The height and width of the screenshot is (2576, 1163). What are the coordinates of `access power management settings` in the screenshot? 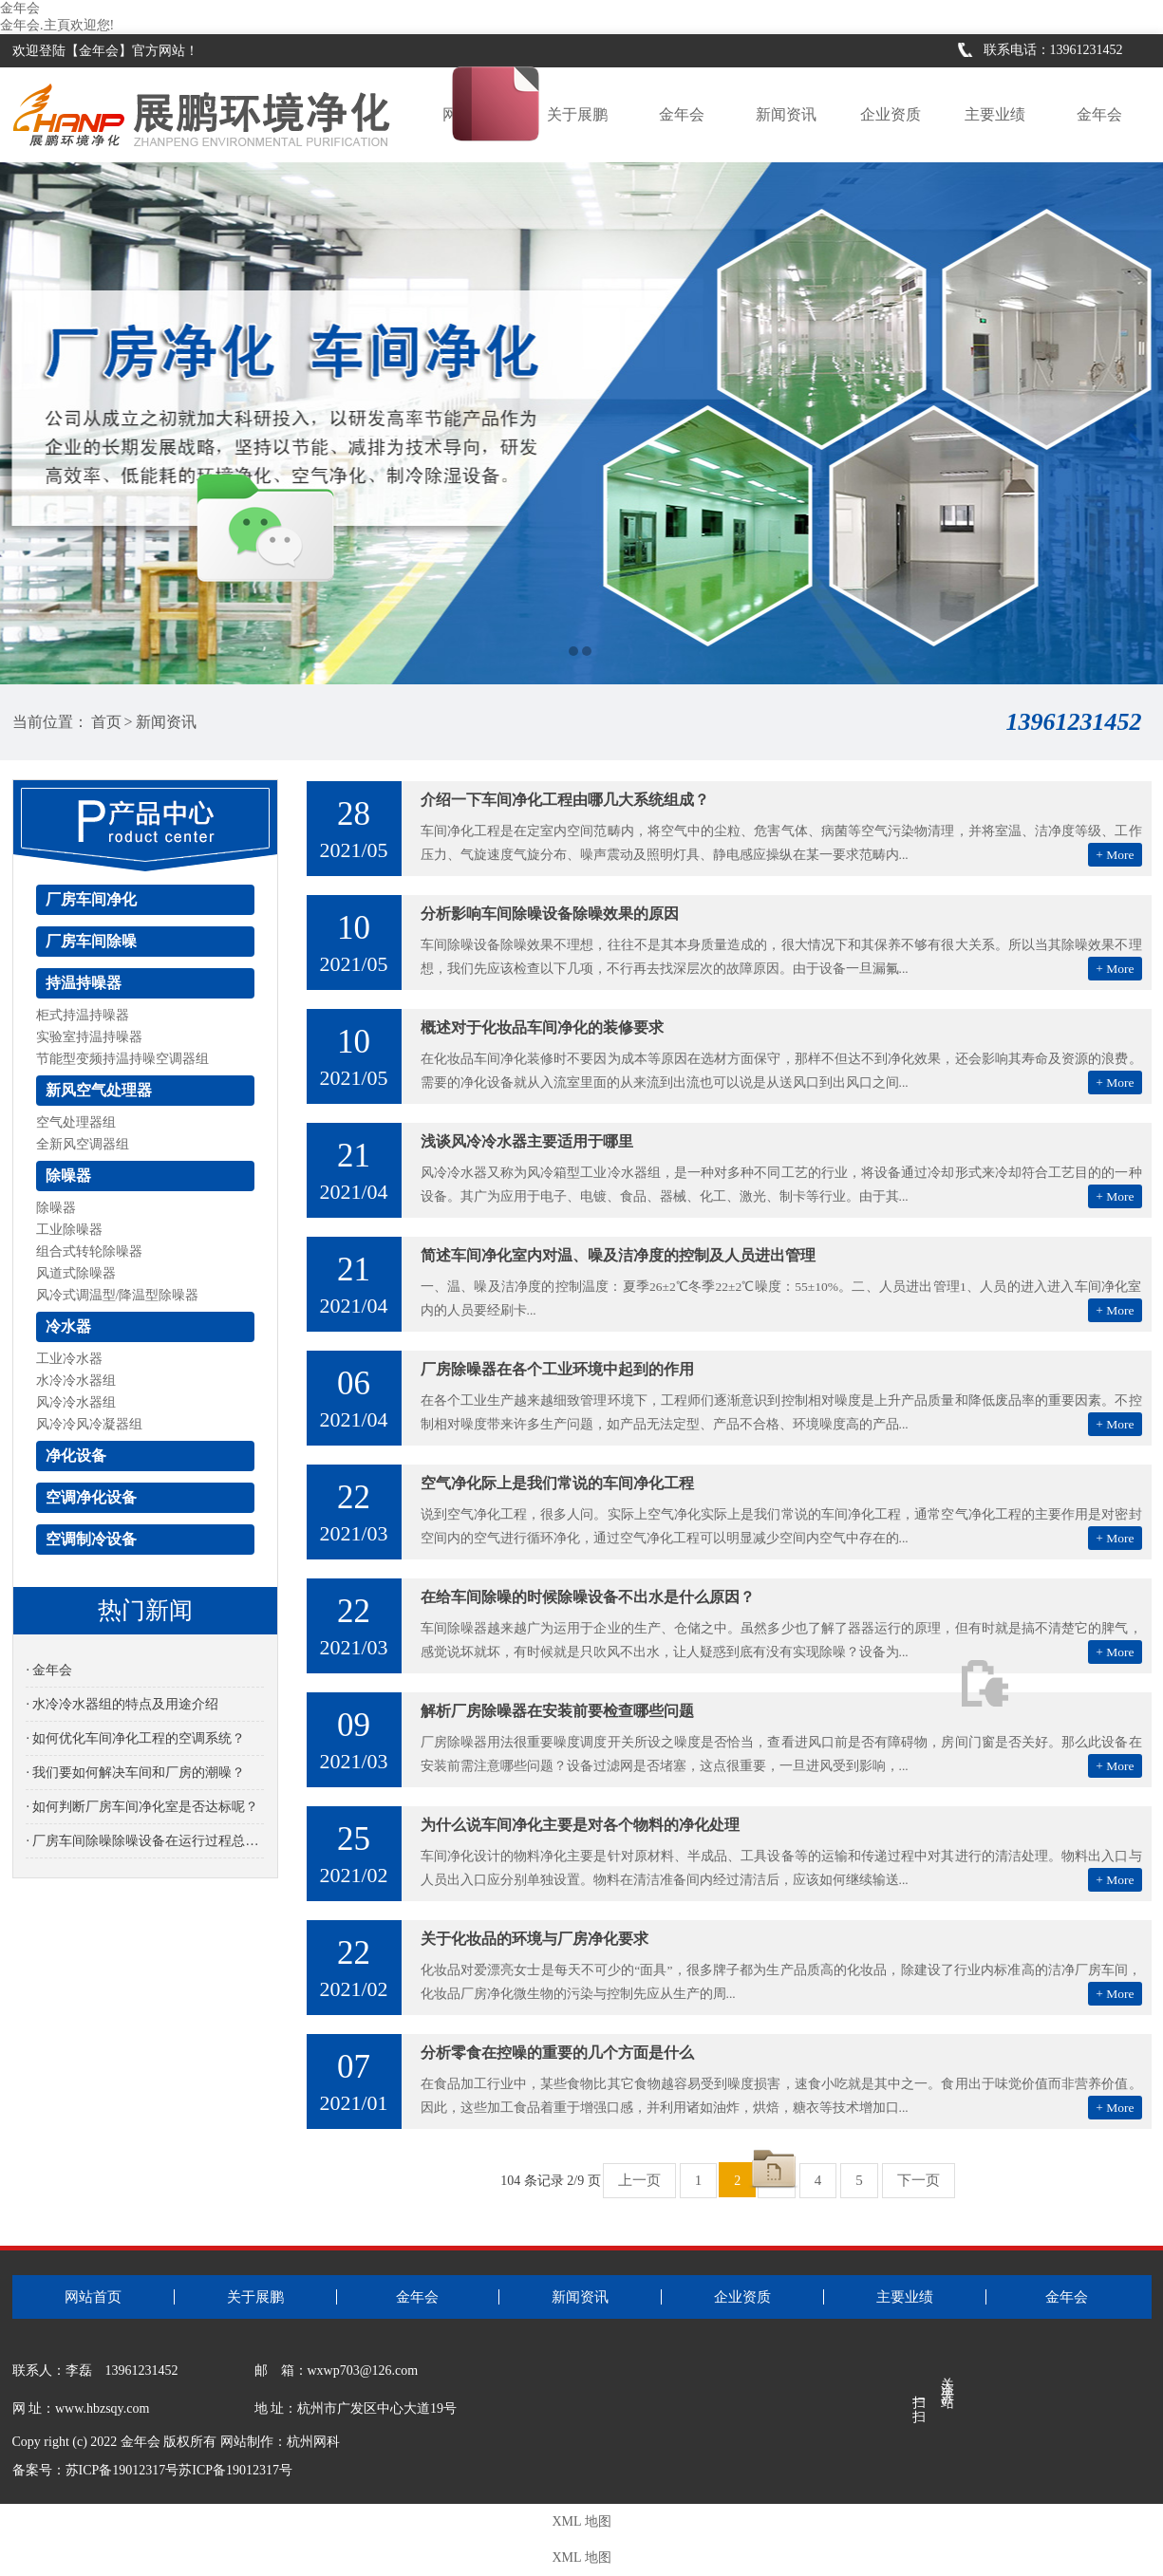 It's located at (985, 1683).